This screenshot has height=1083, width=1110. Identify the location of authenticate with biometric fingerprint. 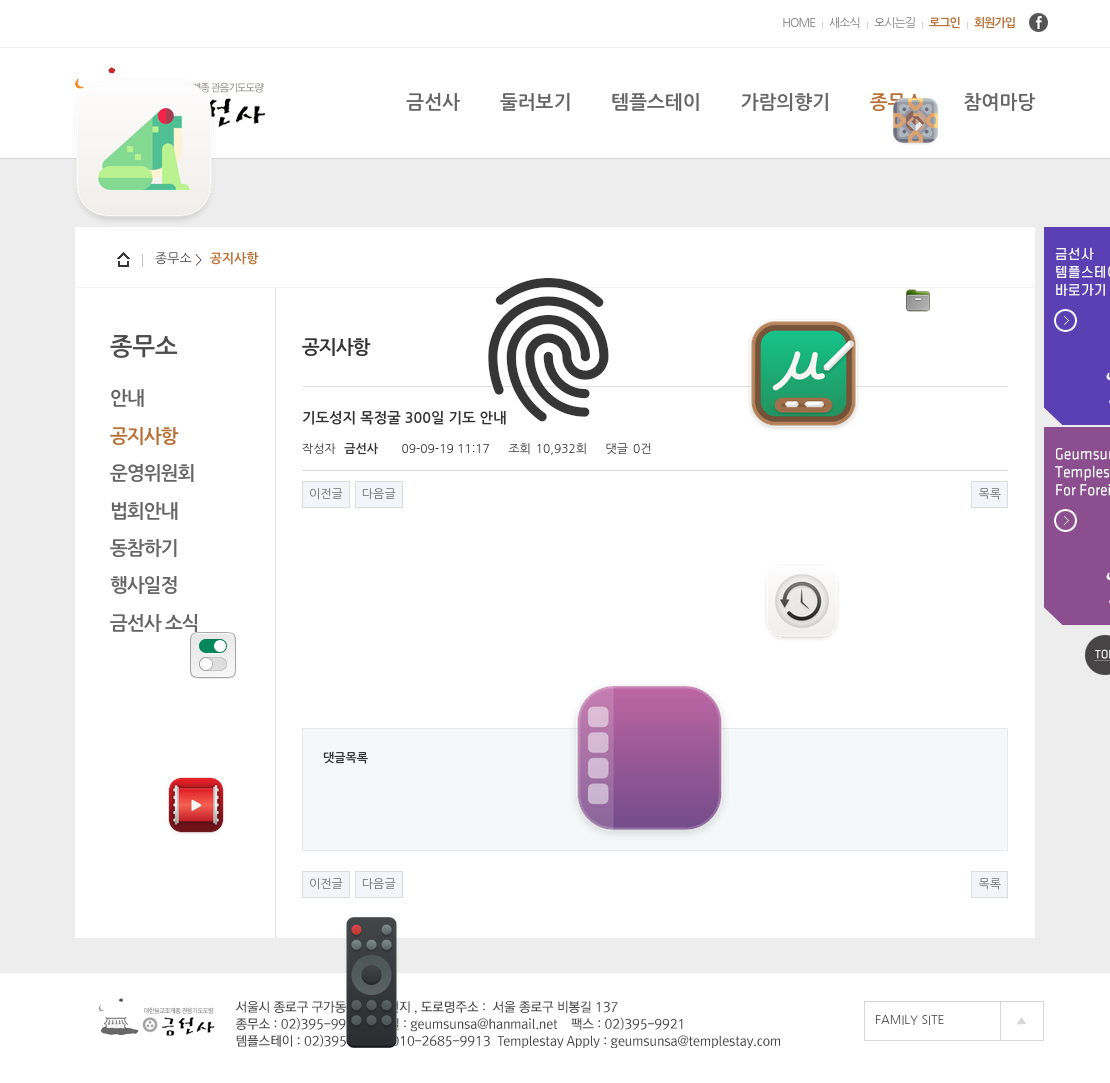
(553, 352).